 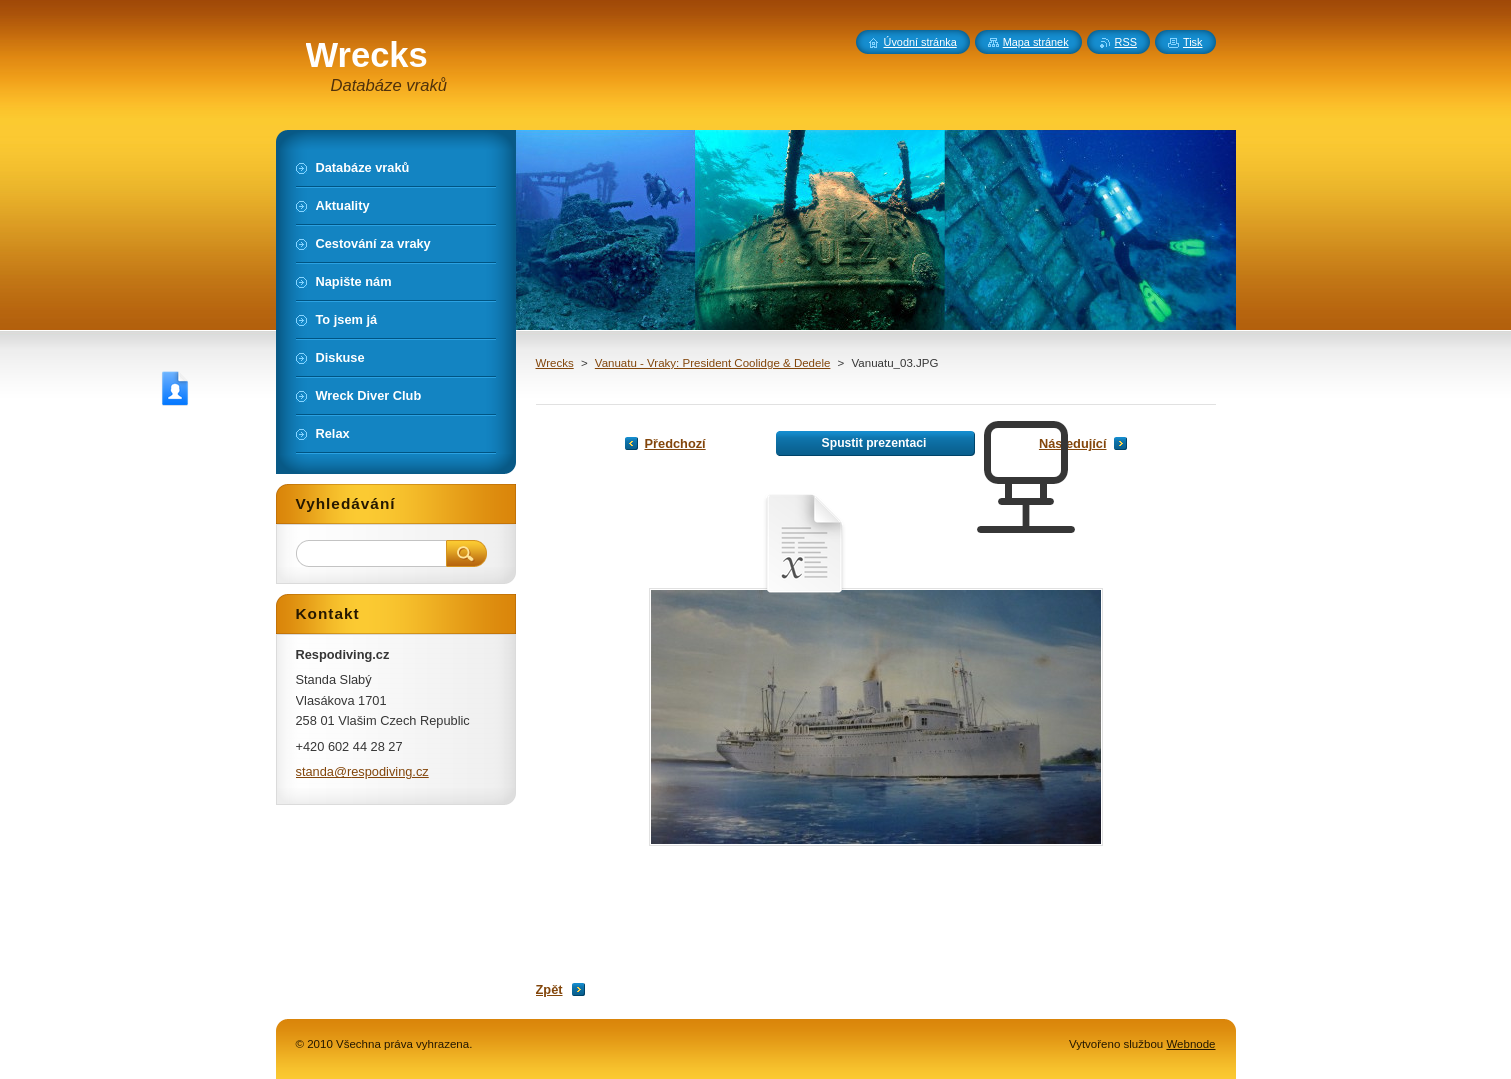 I want to click on open a contact file, so click(x=175, y=389).